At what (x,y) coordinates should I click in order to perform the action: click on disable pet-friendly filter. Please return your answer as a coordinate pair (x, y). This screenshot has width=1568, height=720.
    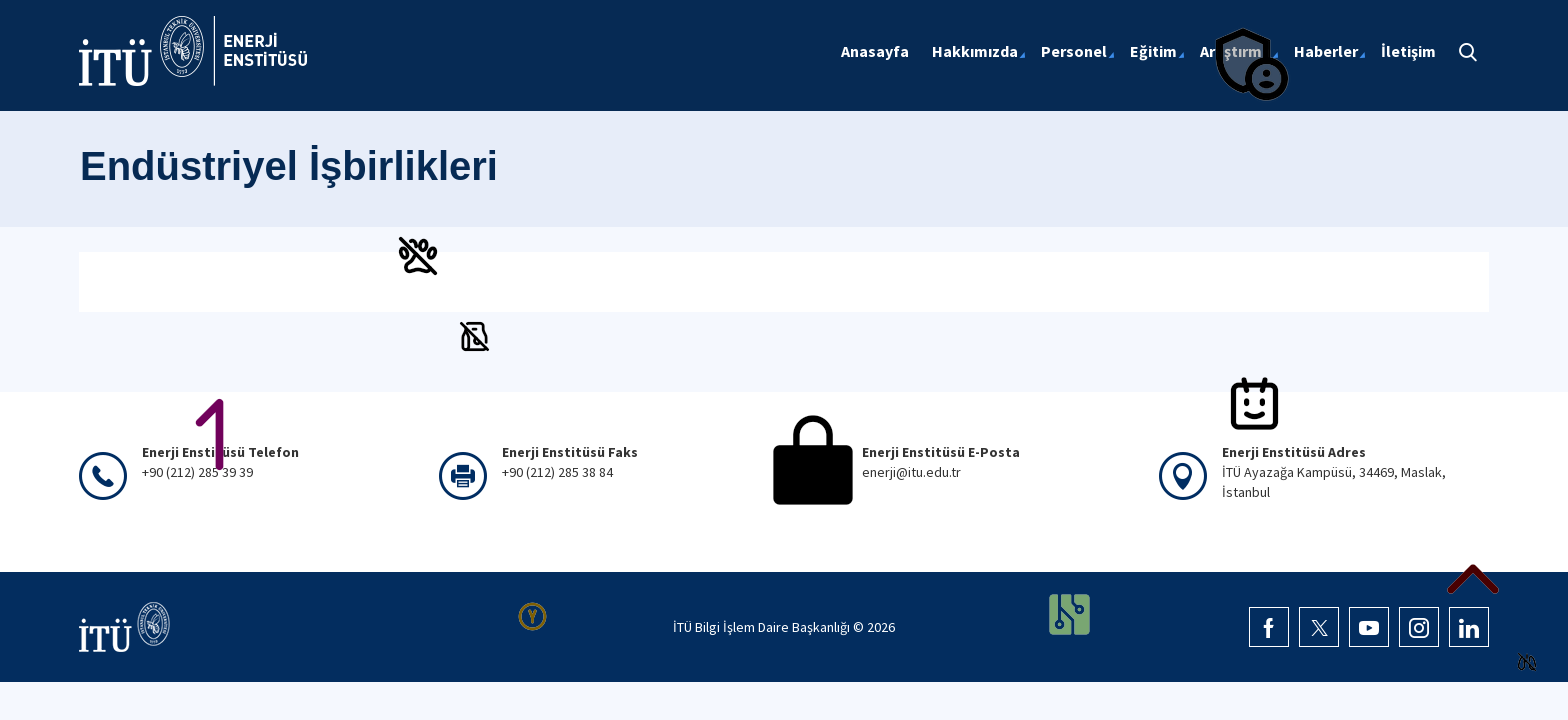
    Looking at the image, I should click on (418, 256).